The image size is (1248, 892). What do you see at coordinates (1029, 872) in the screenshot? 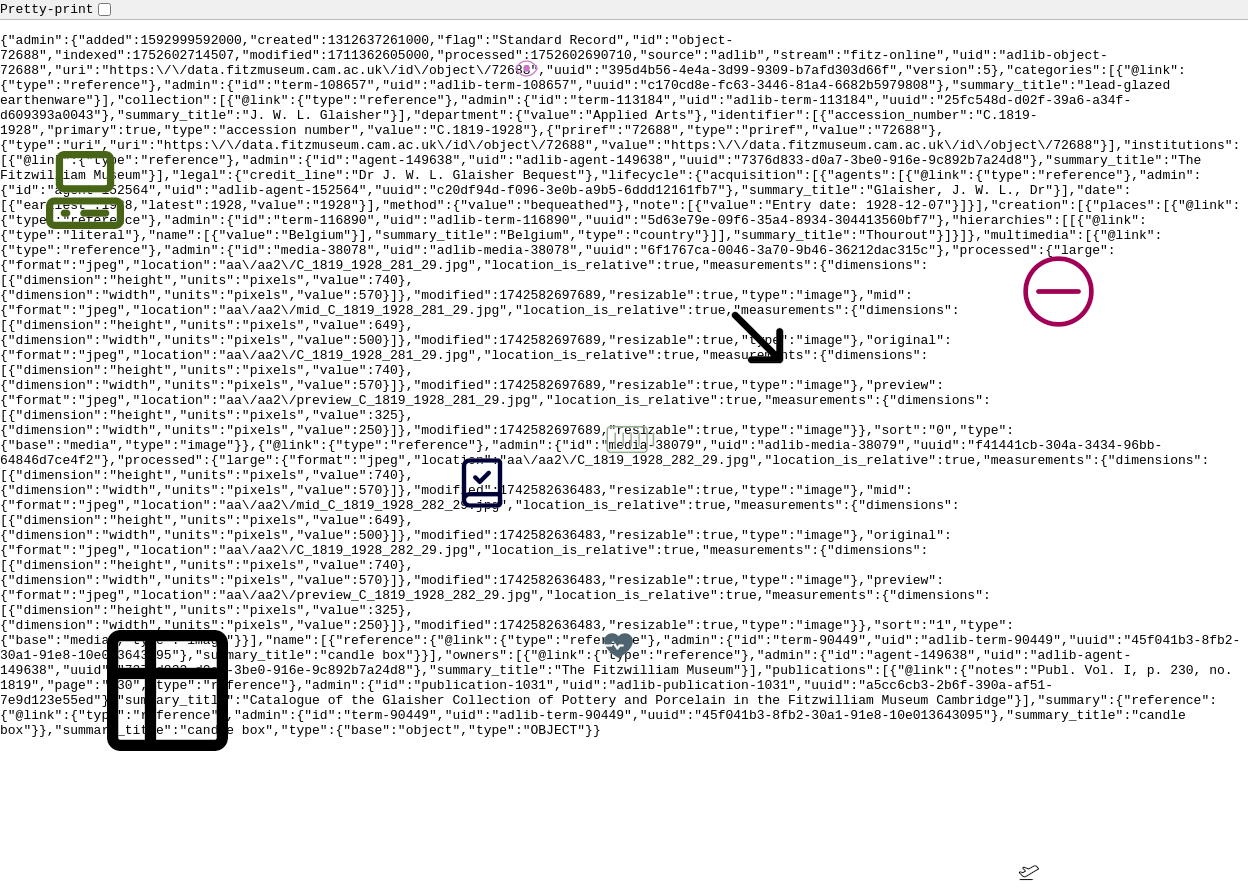
I see `flight departure status` at bounding box center [1029, 872].